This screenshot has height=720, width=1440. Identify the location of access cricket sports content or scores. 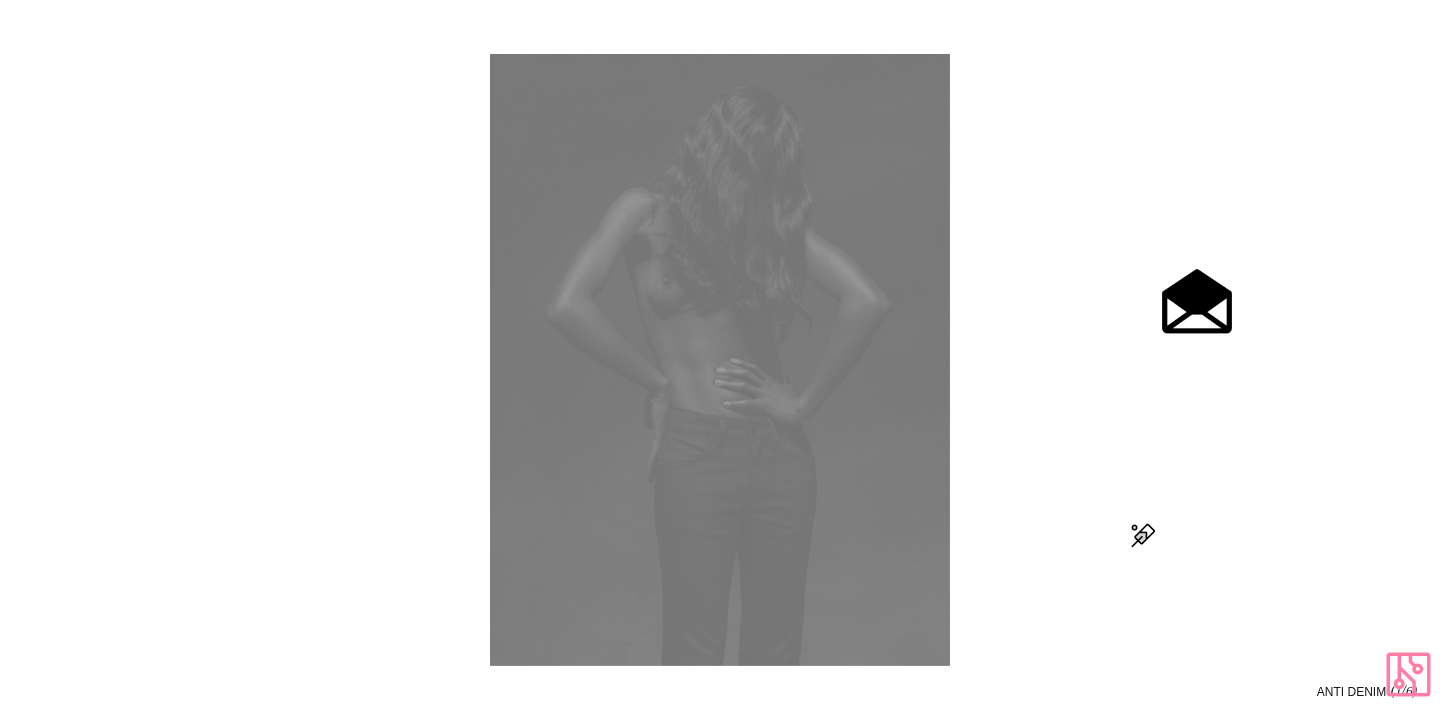
(1142, 535).